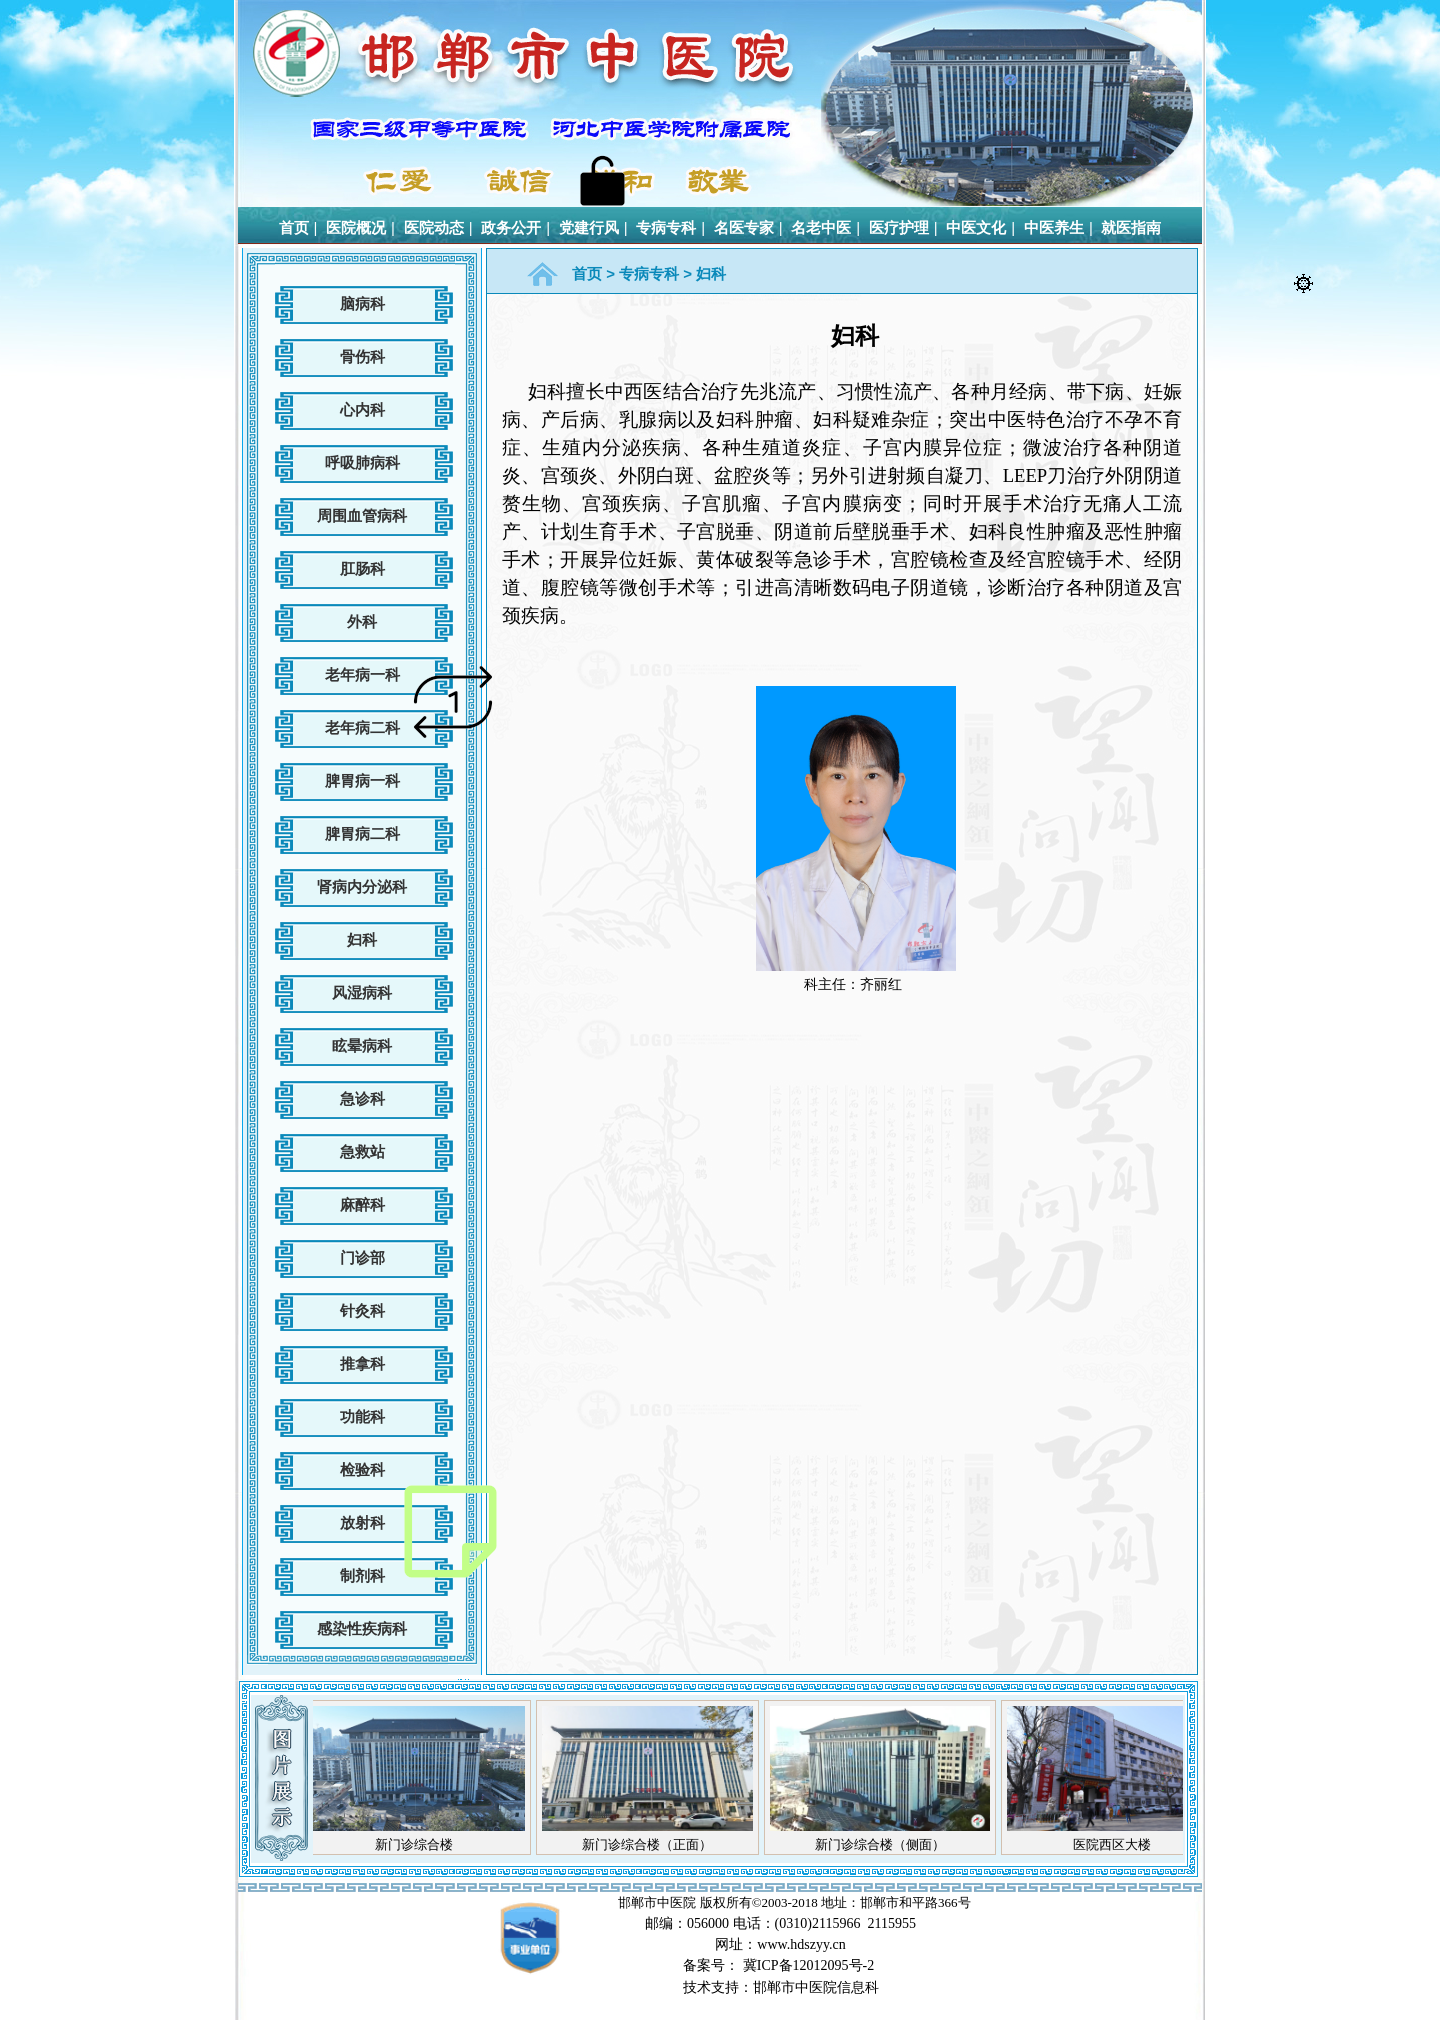 The width and height of the screenshot is (1440, 2020). Describe the element at coordinates (602, 183) in the screenshot. I see `unlocked or unsecured state` at that location.